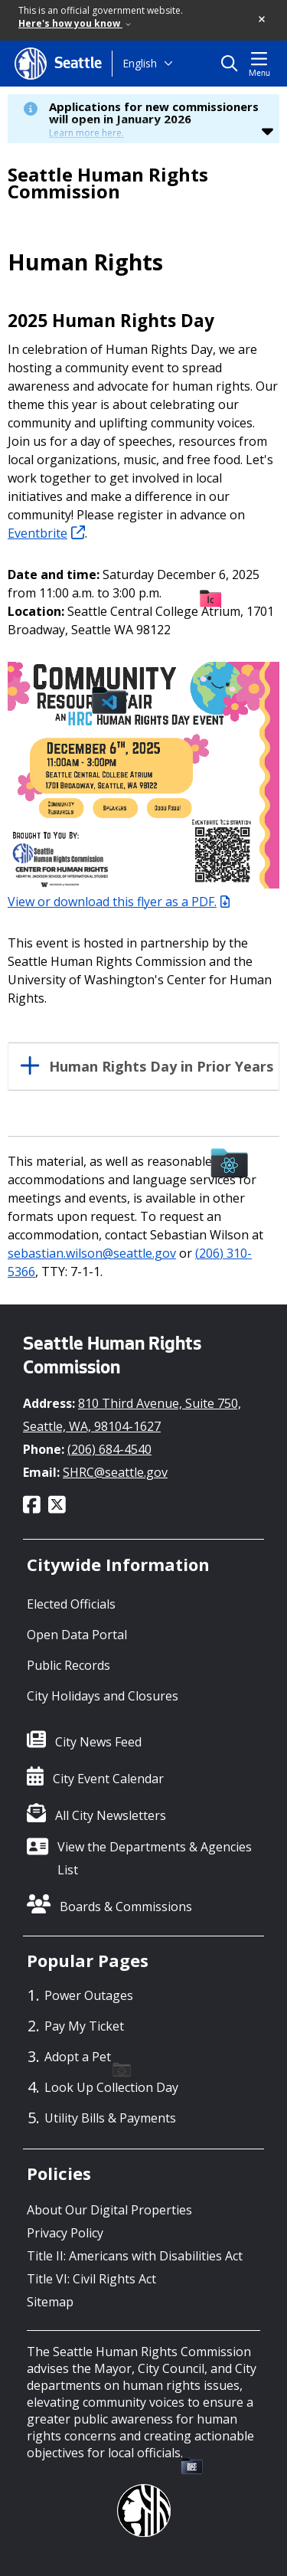 This screenshot has width=287, height=2576. Describe the element at coordinates (109, 701) in the screenshot. I see `open folder containing visual studio code projects` at that location.